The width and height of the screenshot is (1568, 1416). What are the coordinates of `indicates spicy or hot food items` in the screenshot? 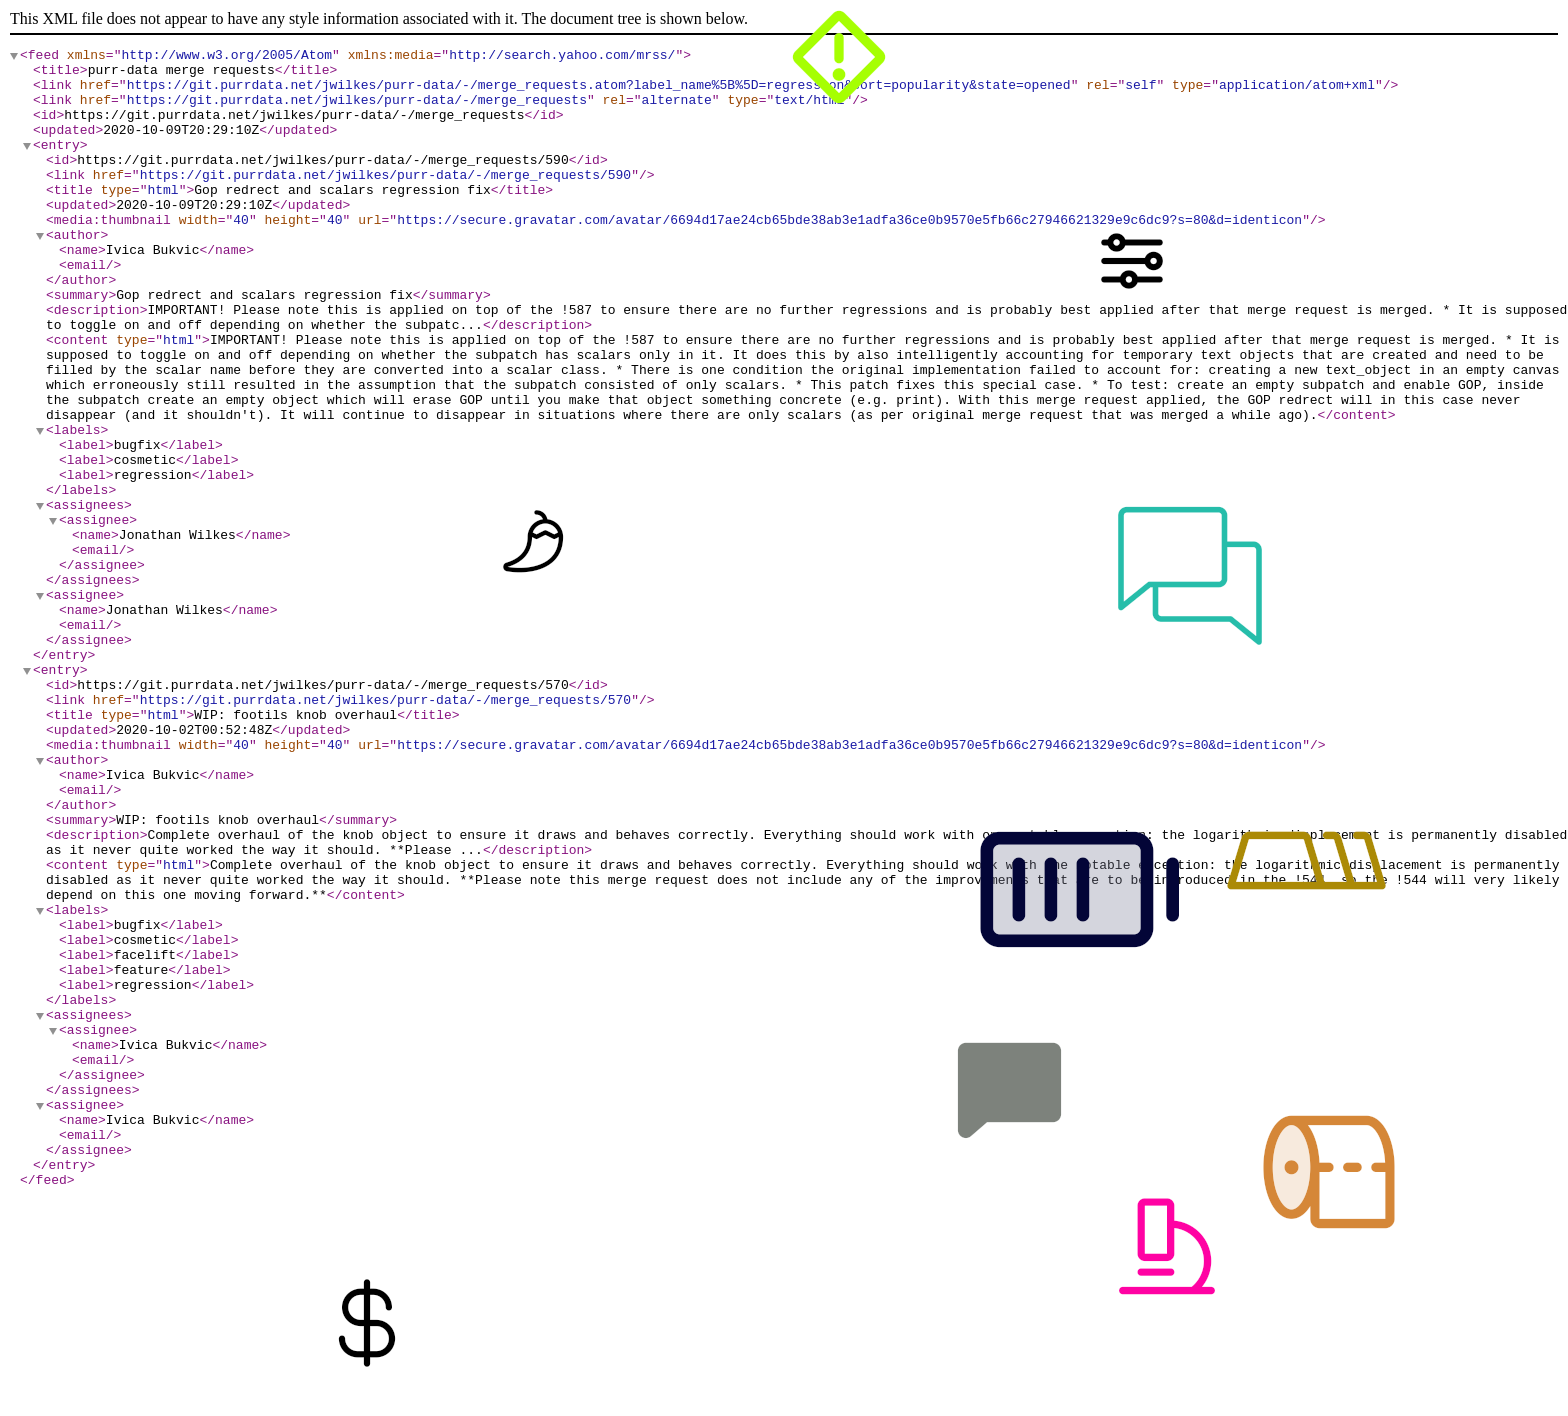 It's located at (536, 543).